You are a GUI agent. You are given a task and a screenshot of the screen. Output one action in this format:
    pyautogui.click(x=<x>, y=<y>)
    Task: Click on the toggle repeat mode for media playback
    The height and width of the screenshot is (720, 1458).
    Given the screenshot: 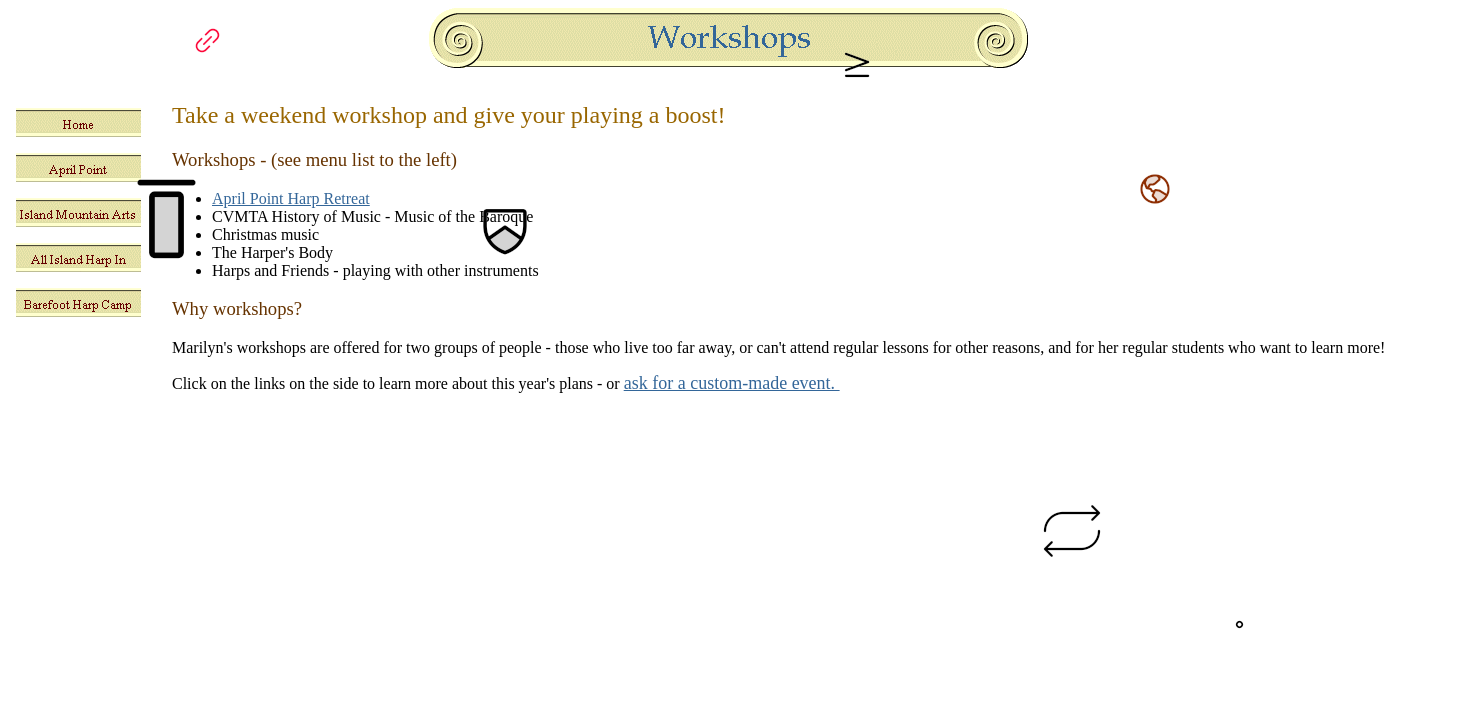 What is the action you would take?
    pyautogui.click(x=1072, y=531)
    